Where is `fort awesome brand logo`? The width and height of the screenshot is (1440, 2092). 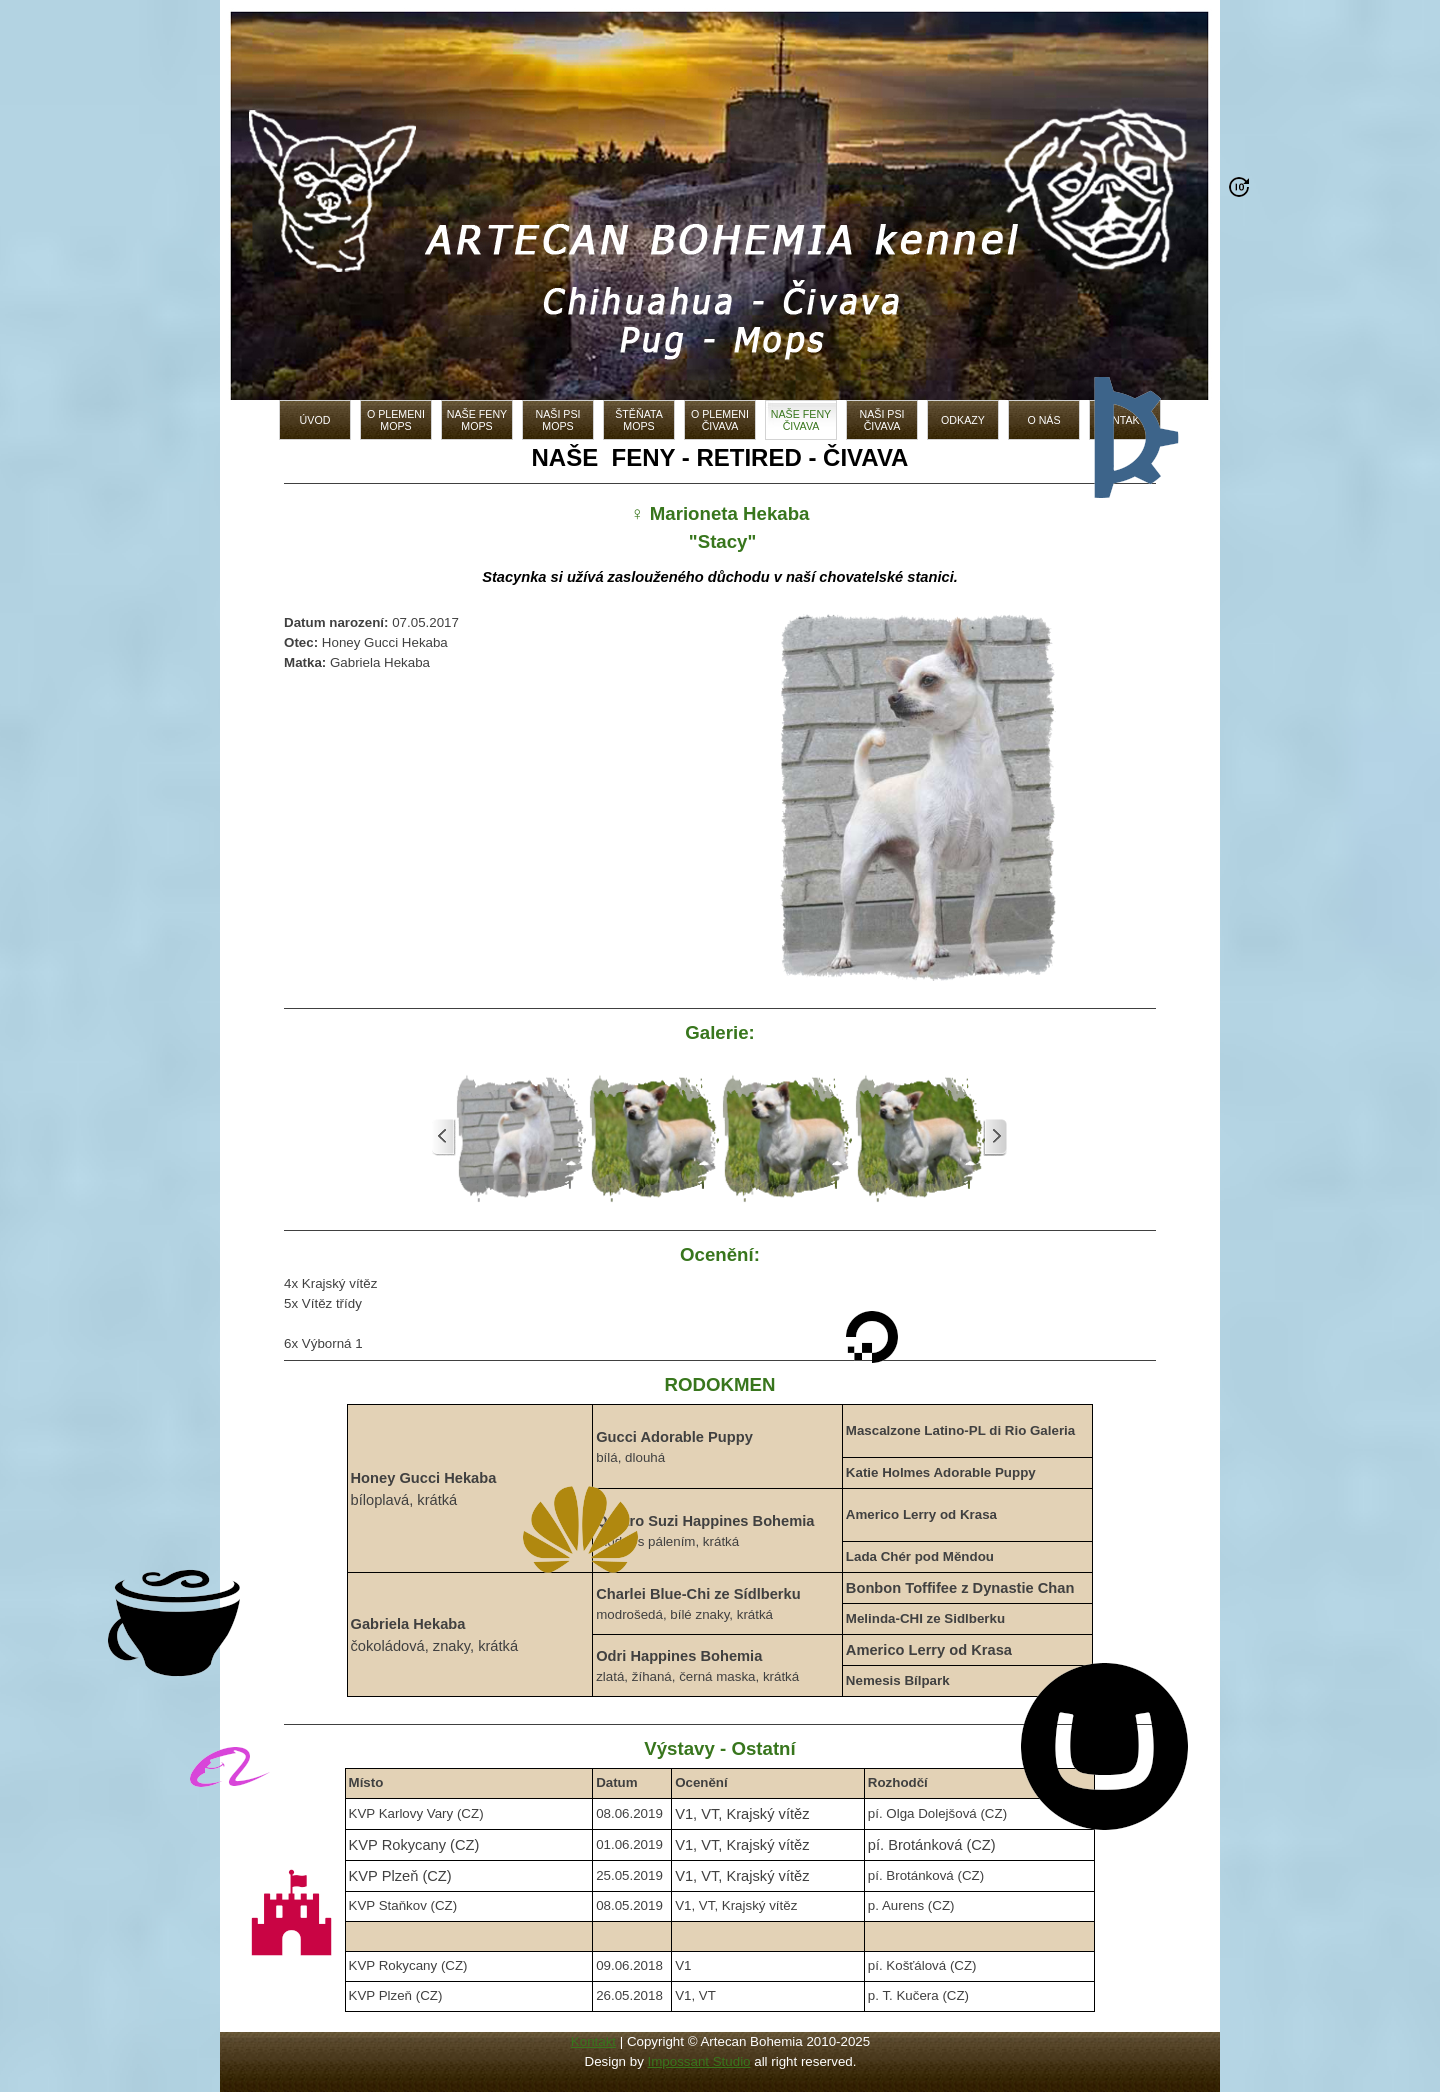 fort awesome brand logo is located at coordinates (291, 1912).